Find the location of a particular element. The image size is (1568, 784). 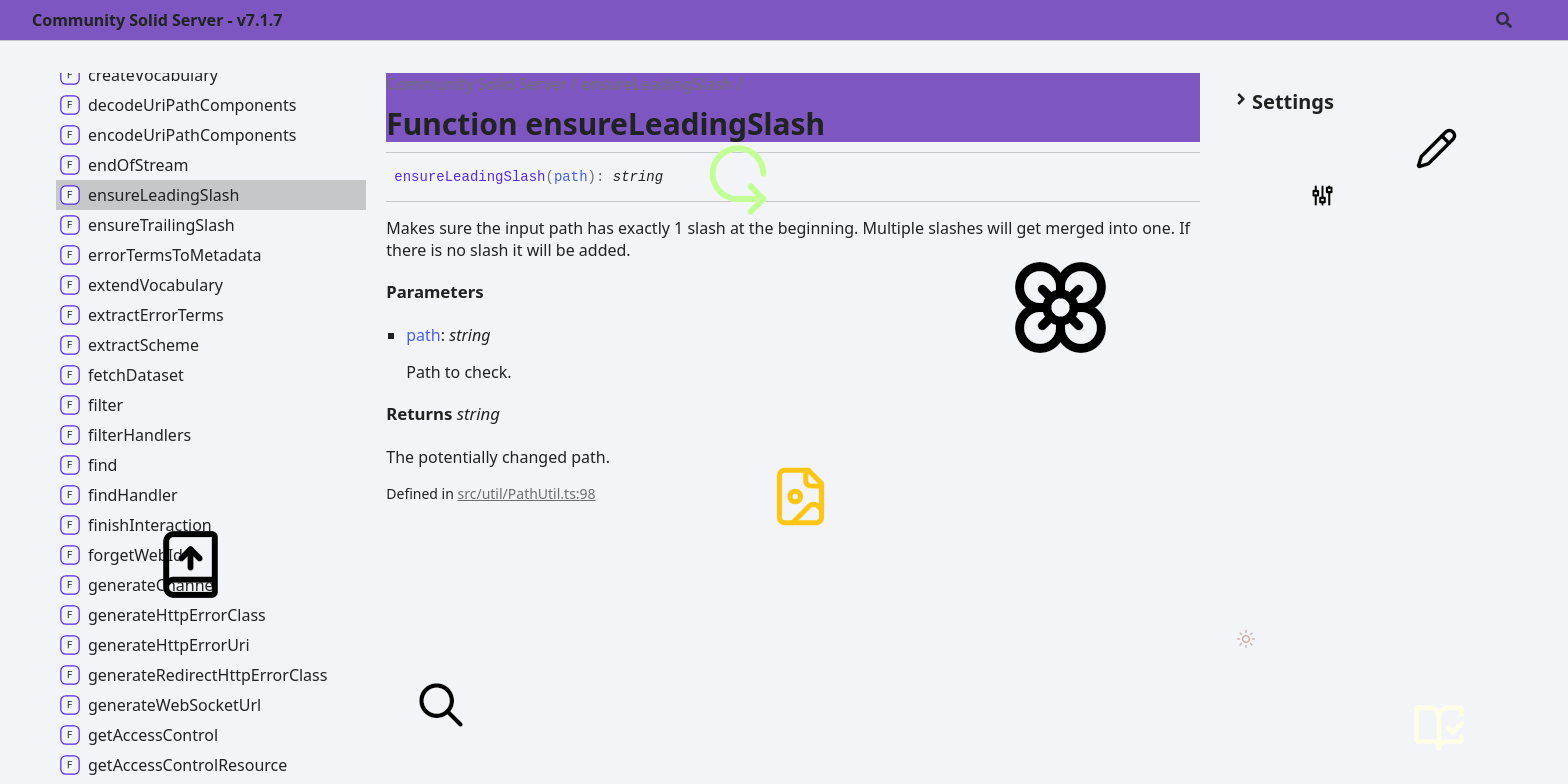

mark a book or reading item as completed is located at coordinates (1439, 728).